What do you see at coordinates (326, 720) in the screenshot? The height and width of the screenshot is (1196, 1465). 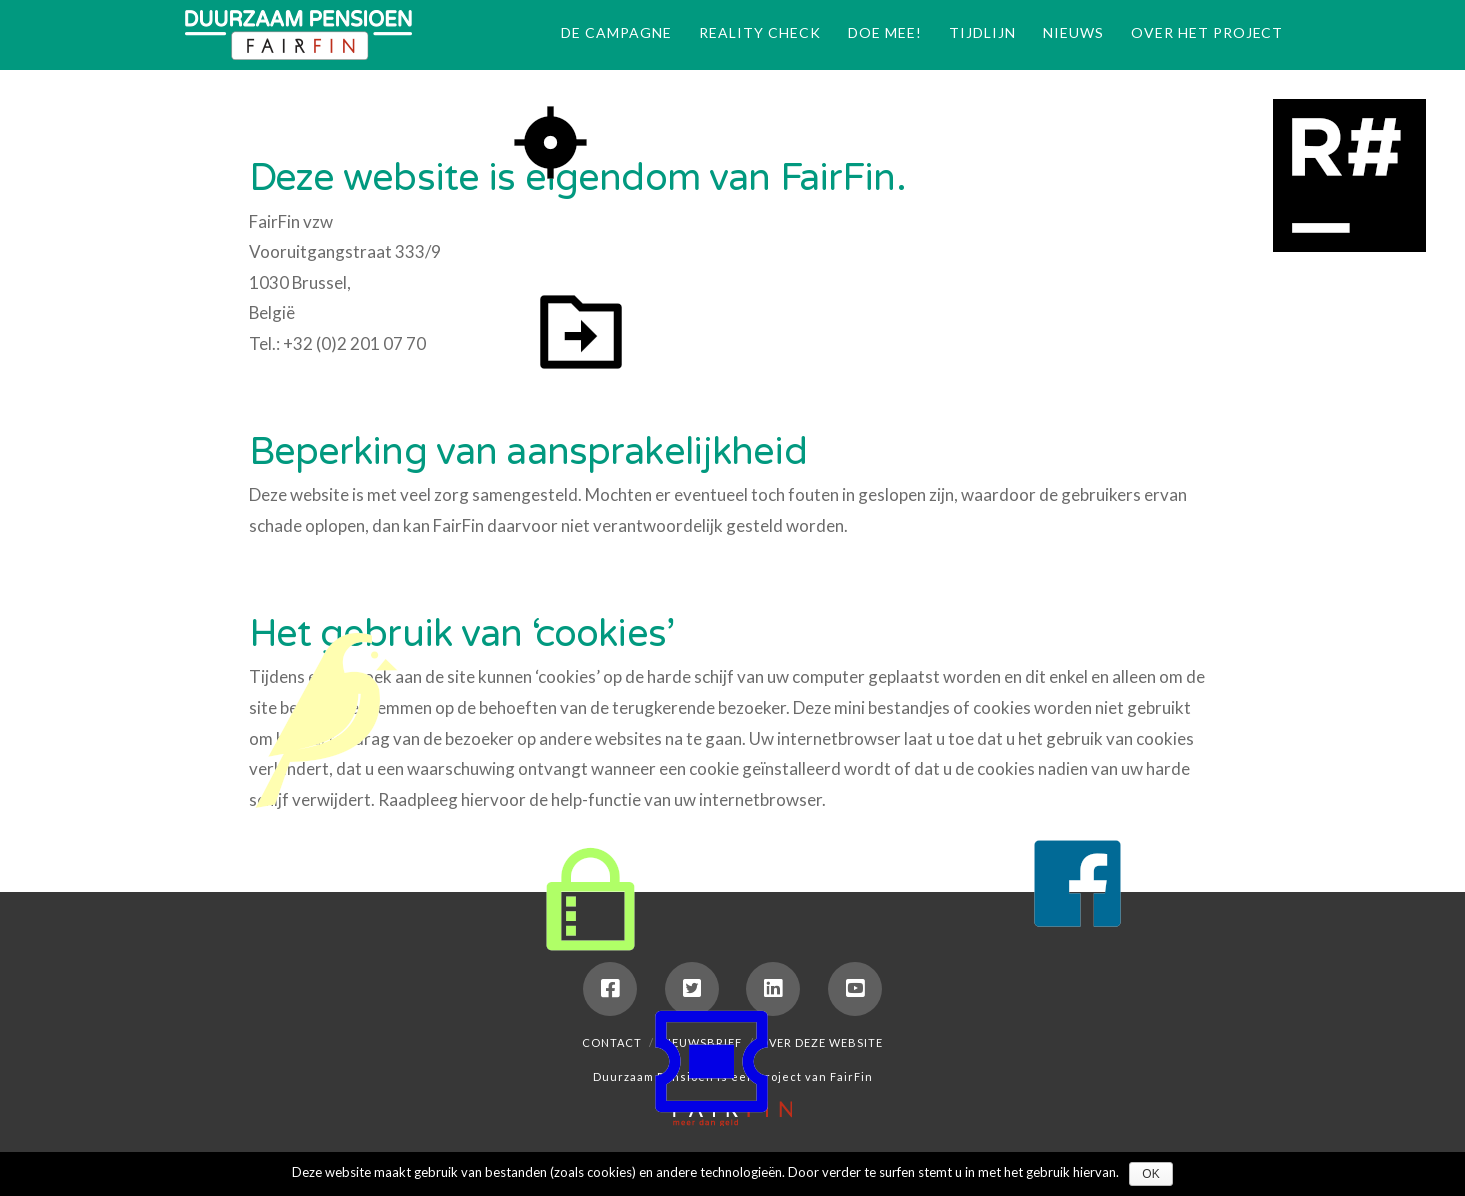 I see `wagtail CMS logo` at bounding box center [326, 720].